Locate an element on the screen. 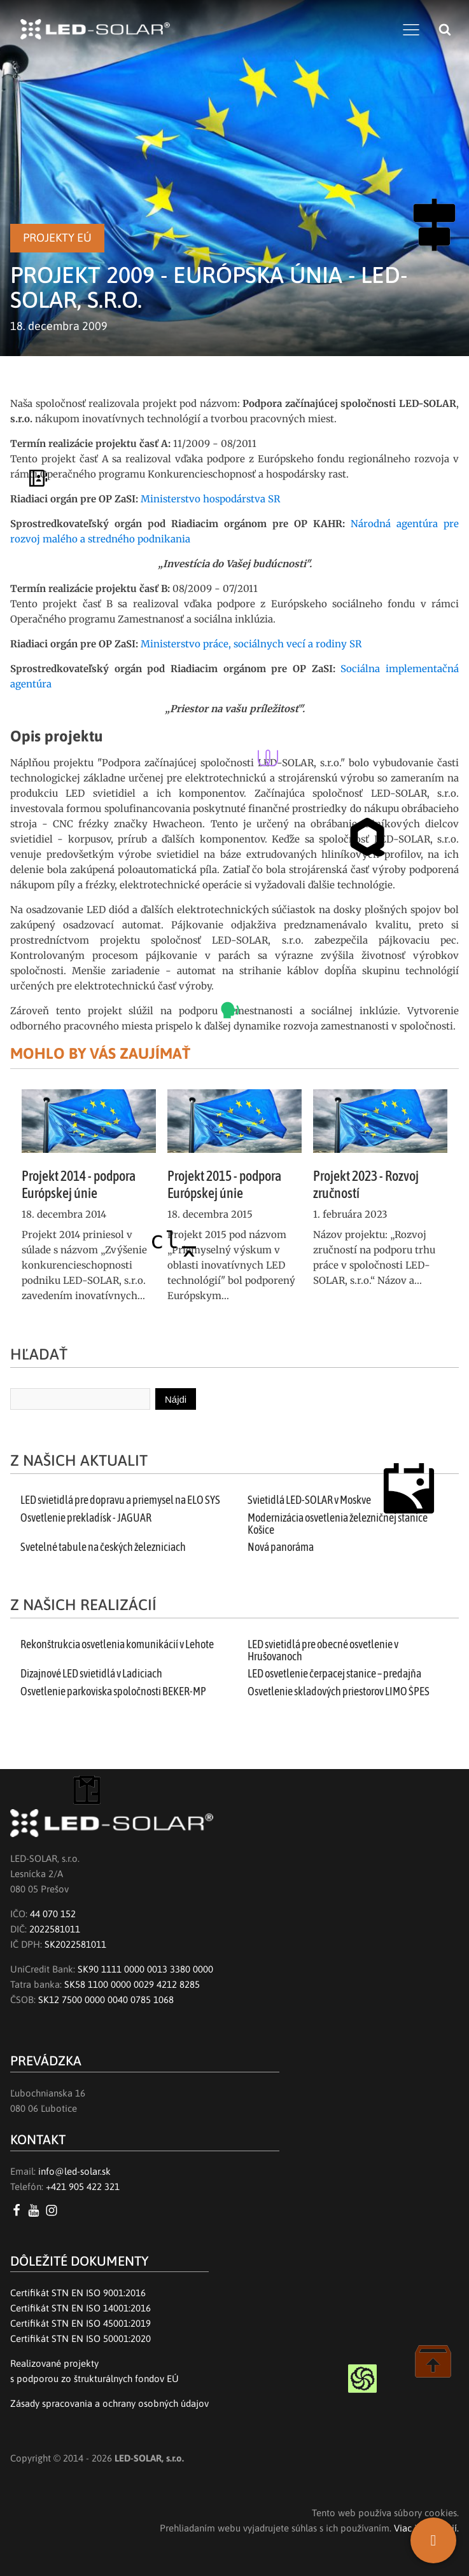 The image size is (469, 2576). align selected items to horizontal center is located at coordinates (434, 224).